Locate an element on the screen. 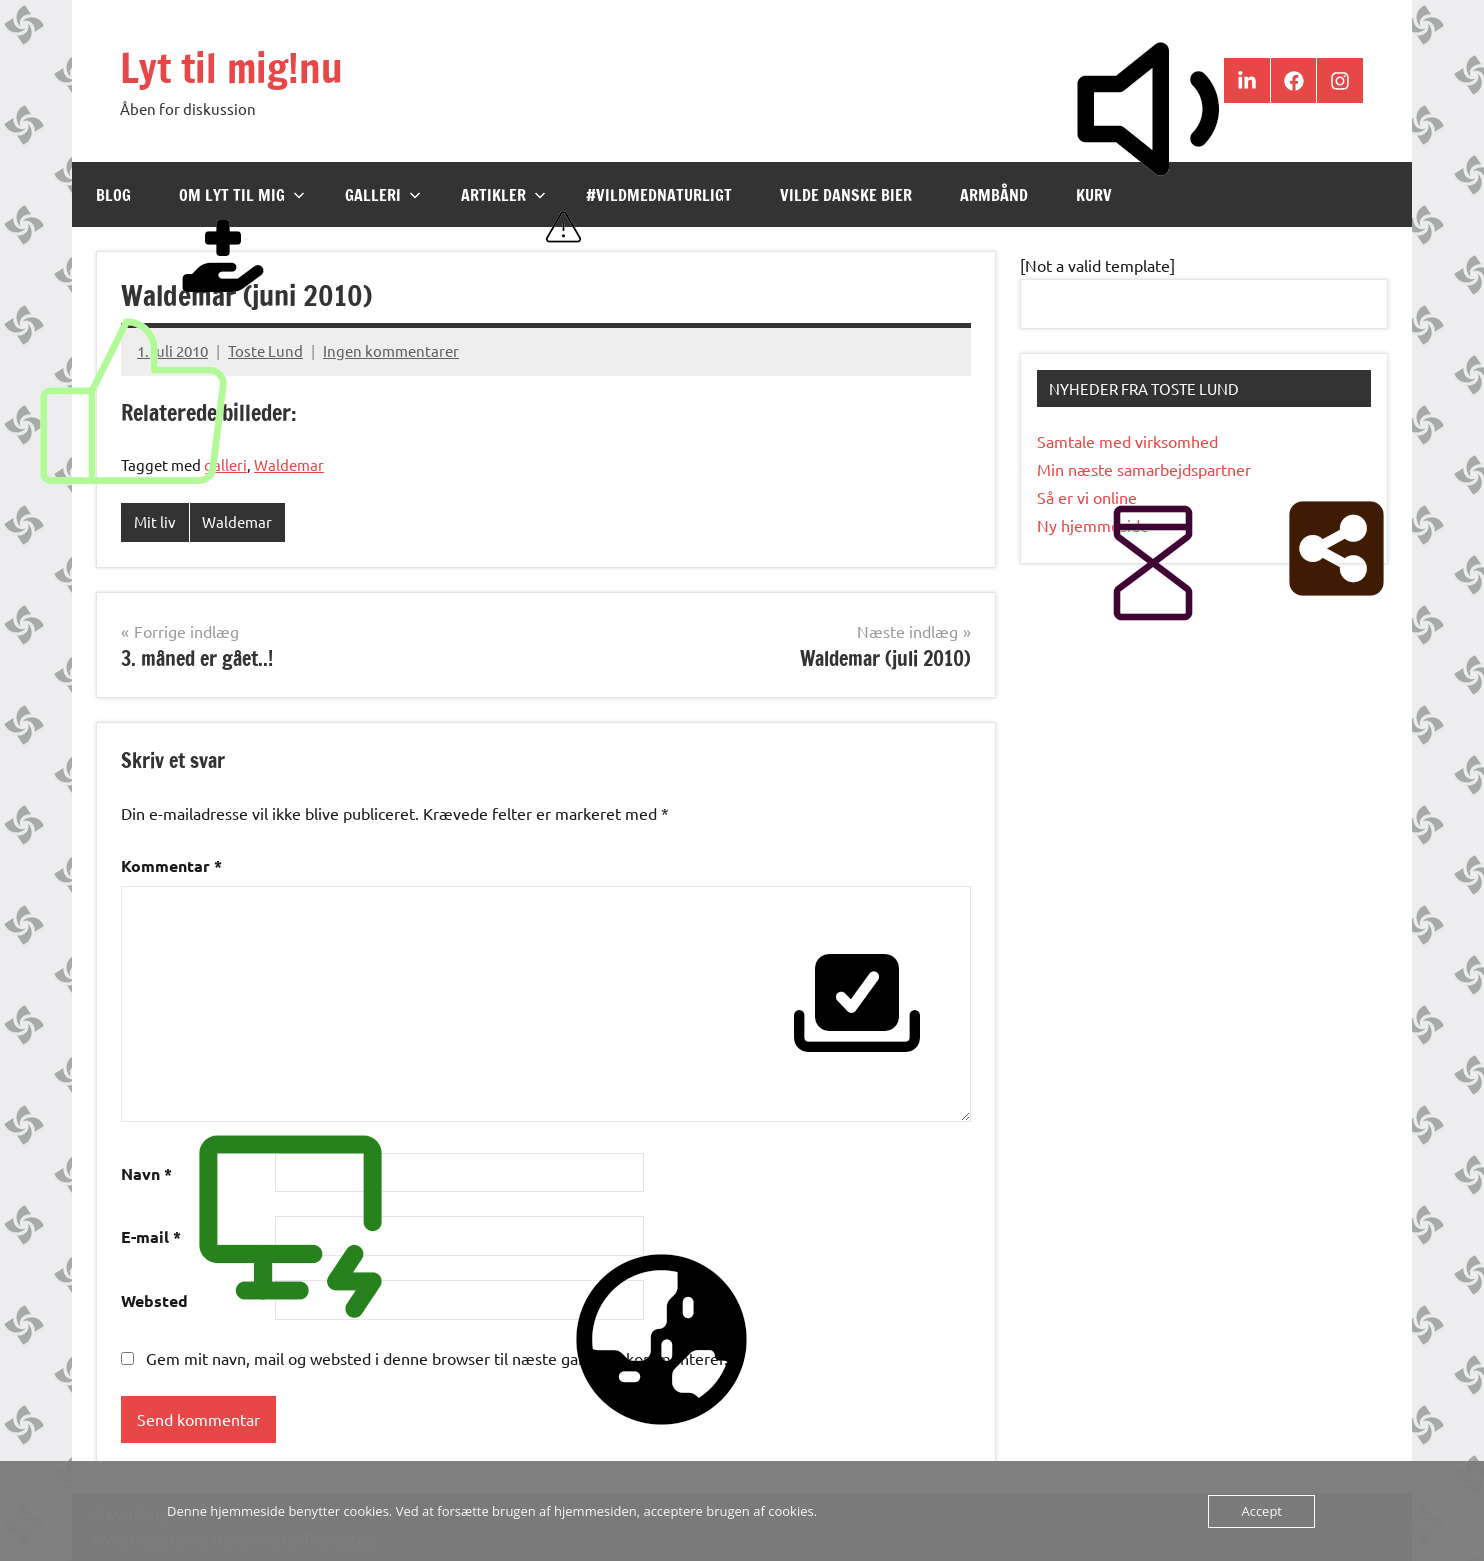  like or approve content is located at coordinates (133, 411).